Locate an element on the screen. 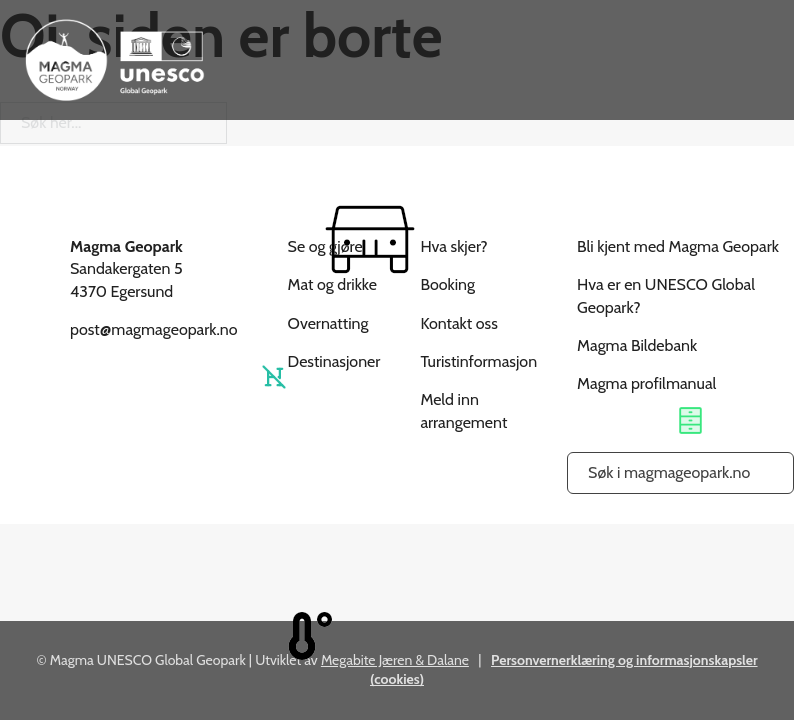 Image resolution: width=794 pixels, height=720 pixels. browse furniture or home decor items is located at coordinates (690, 420).